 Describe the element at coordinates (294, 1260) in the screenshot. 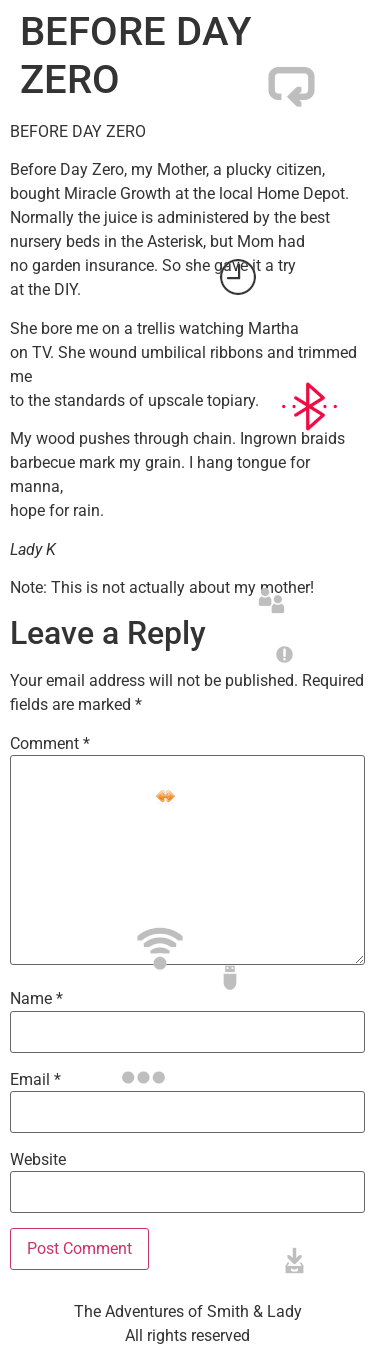

I see `save the current document` at that location.